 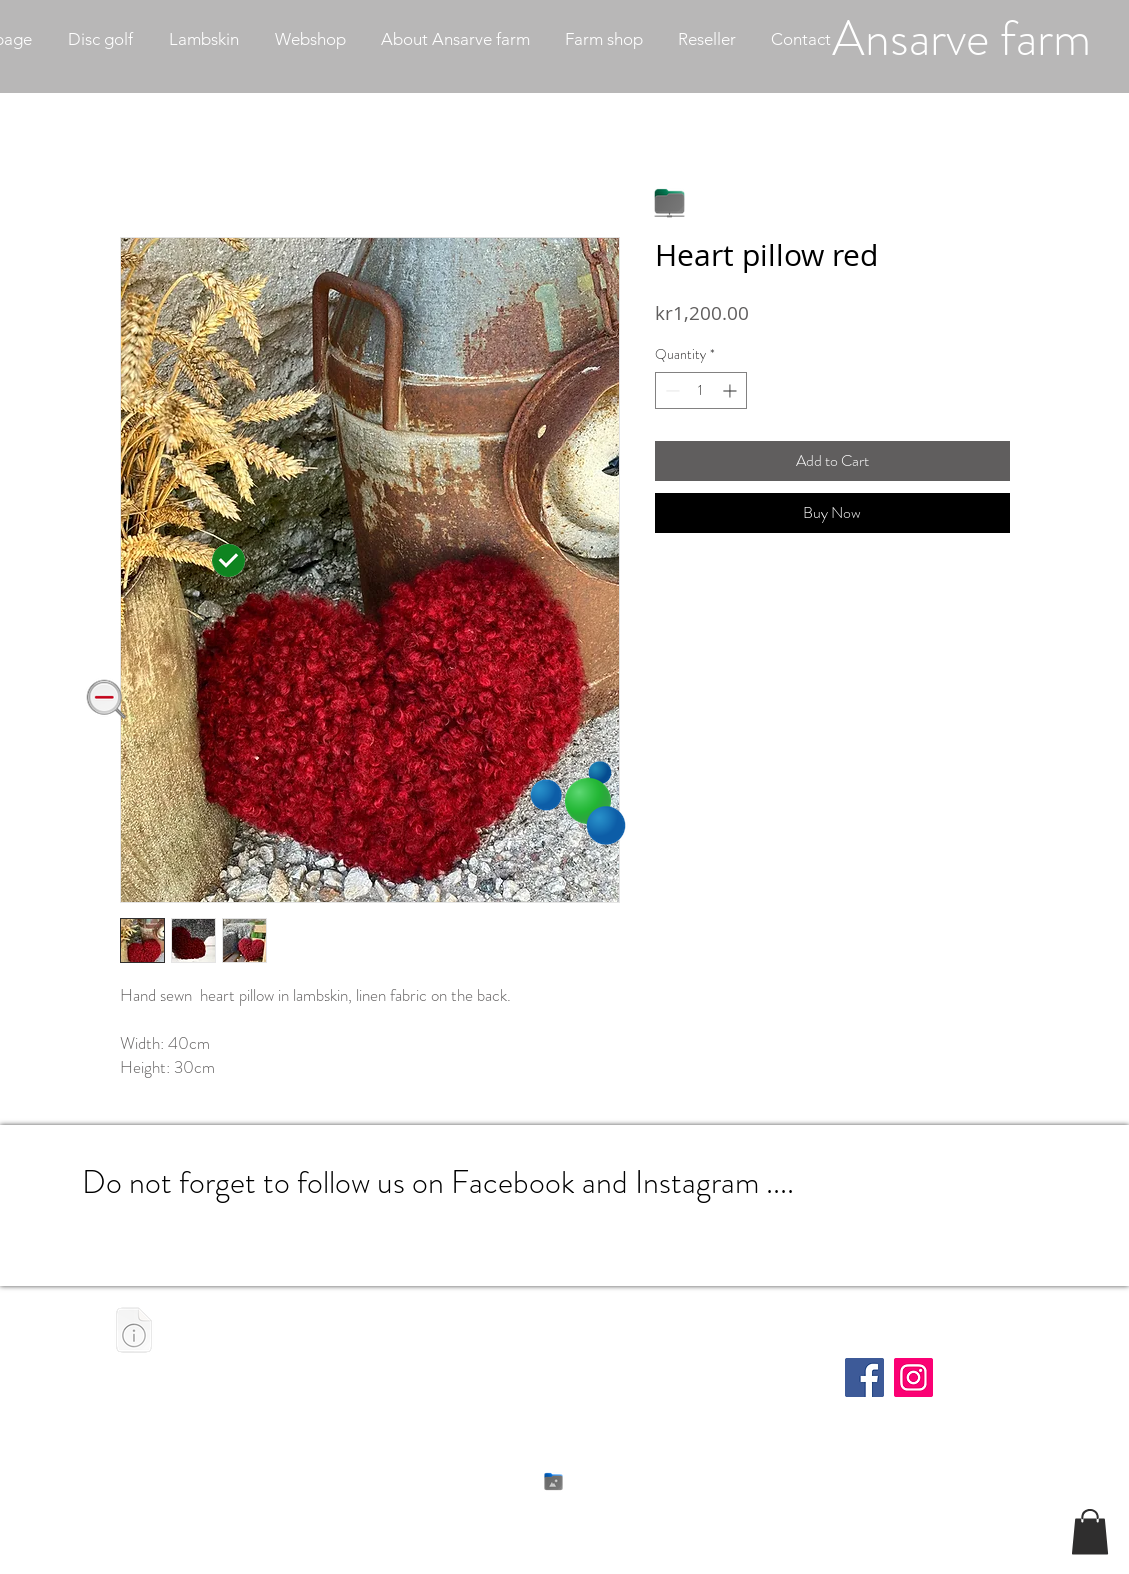 I want to click on indicates file or folder is shared with homegroup network, so click(x=578, y=804).